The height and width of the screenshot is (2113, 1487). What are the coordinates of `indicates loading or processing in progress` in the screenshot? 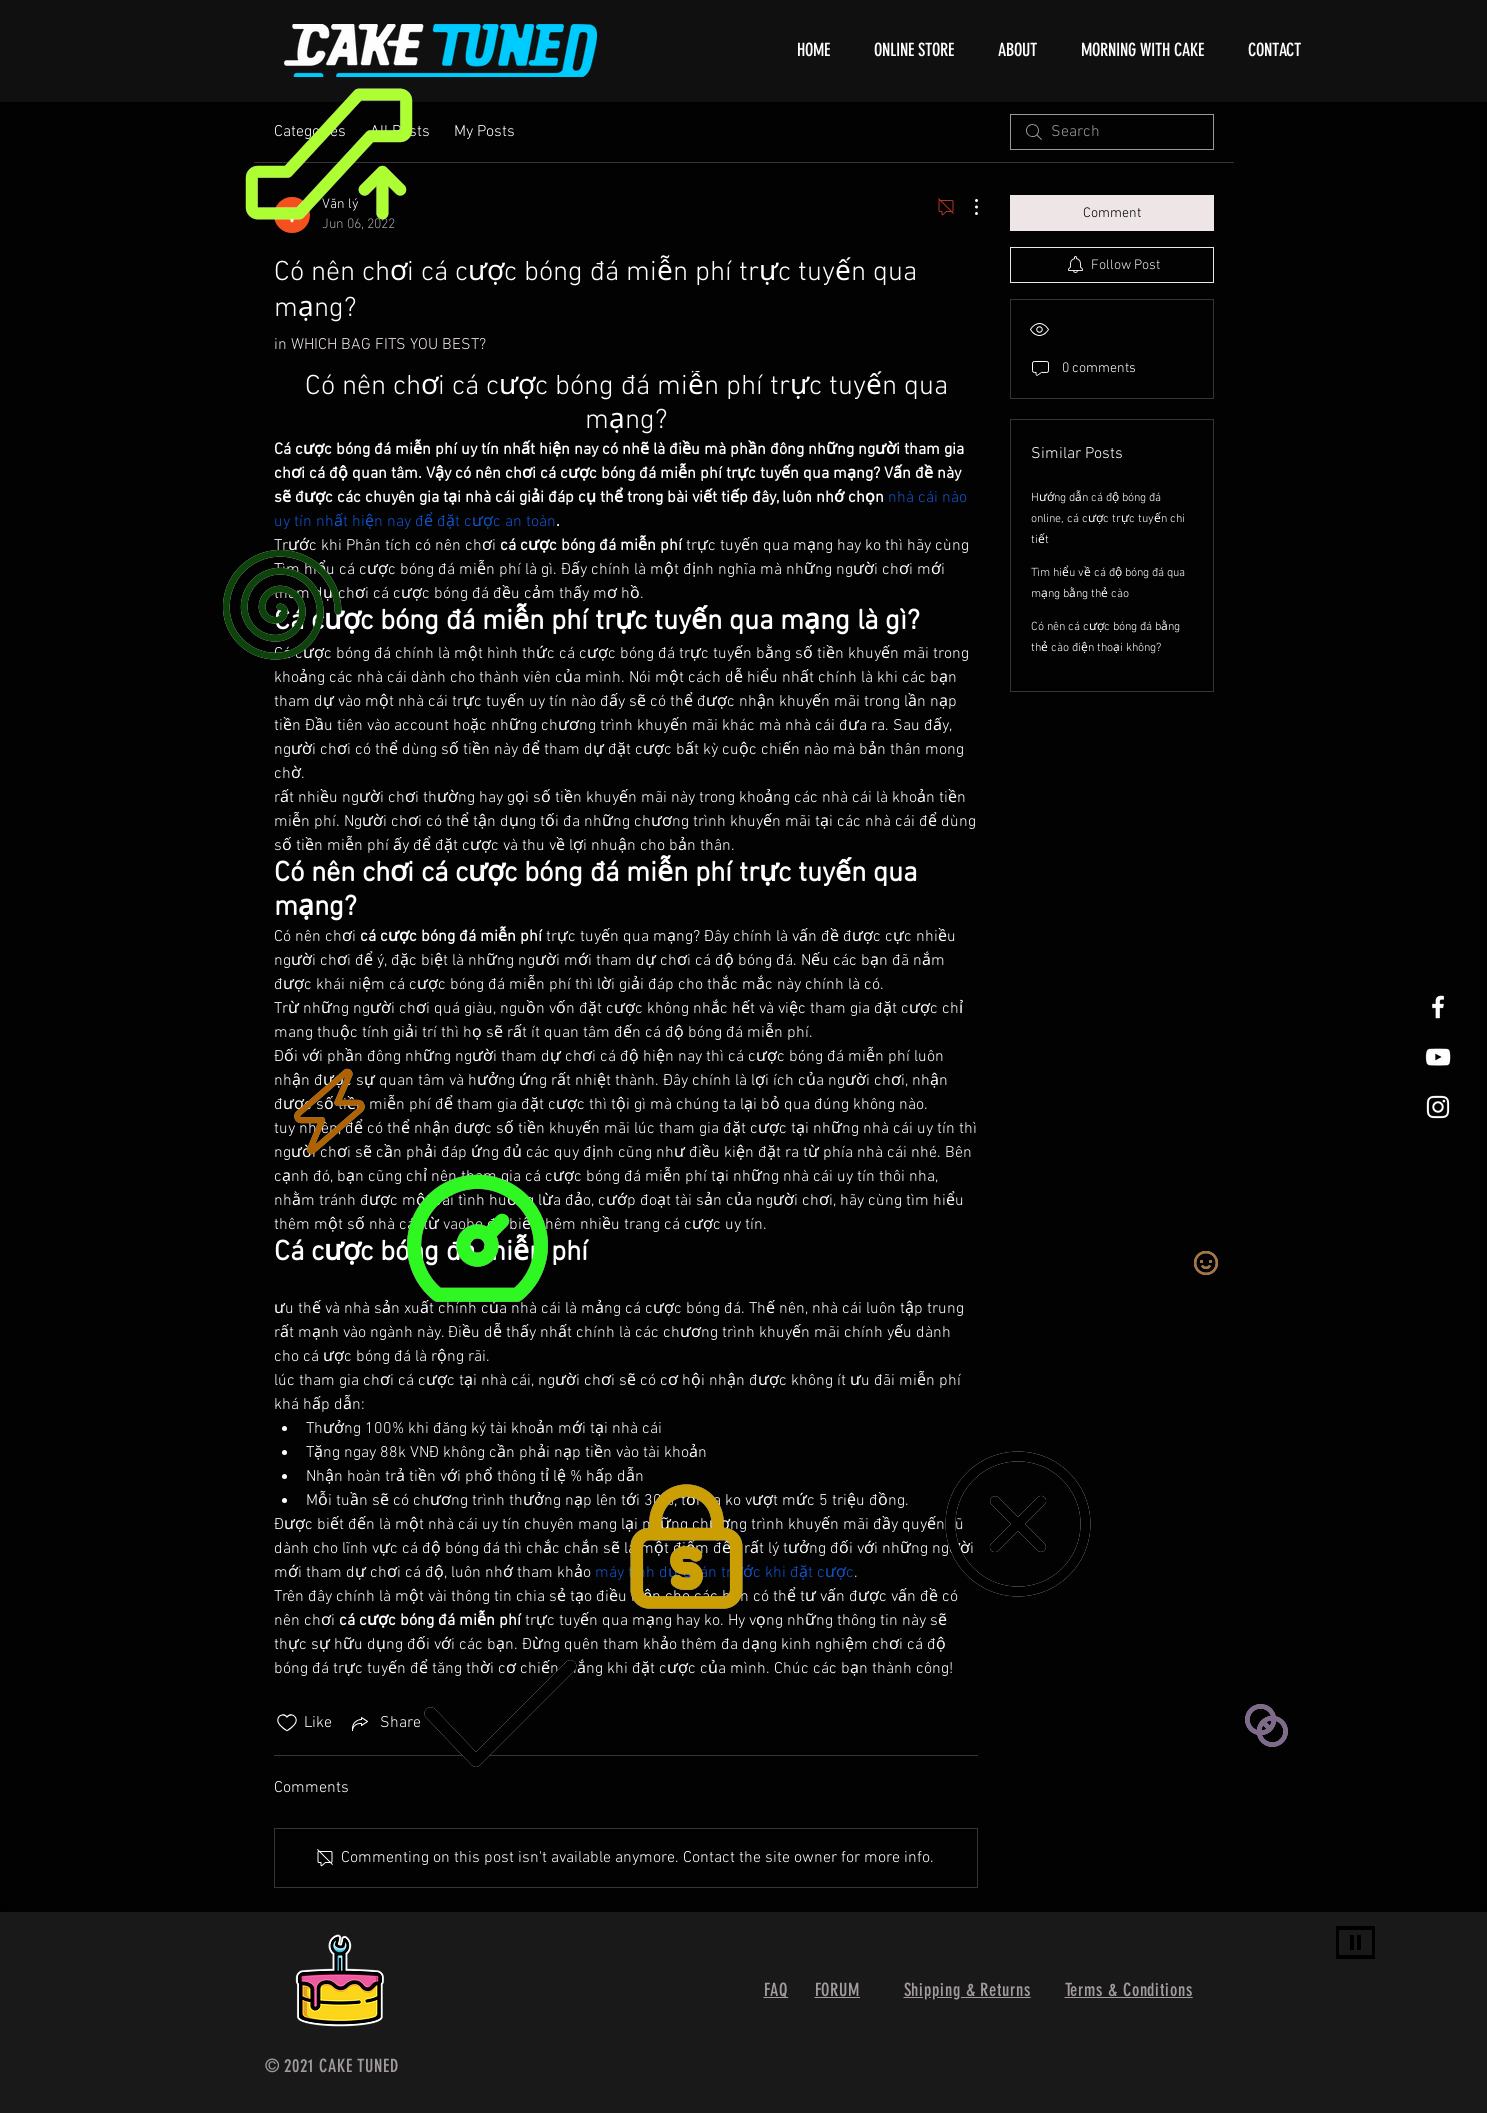 It's located at (275, 602).